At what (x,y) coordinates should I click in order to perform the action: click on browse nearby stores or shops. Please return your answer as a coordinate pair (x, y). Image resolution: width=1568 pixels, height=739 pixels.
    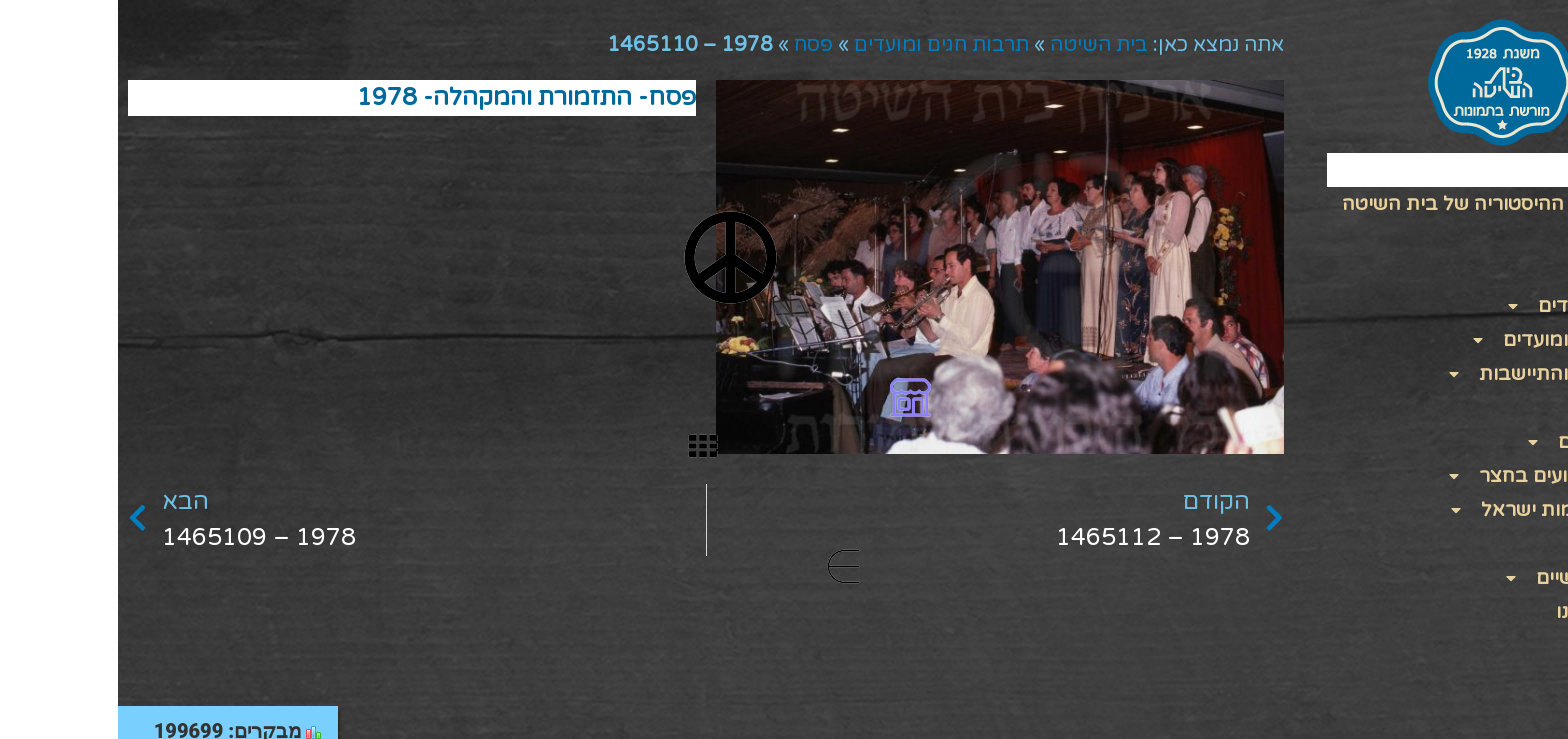
    Looking at the image, I should click on (910, 397).